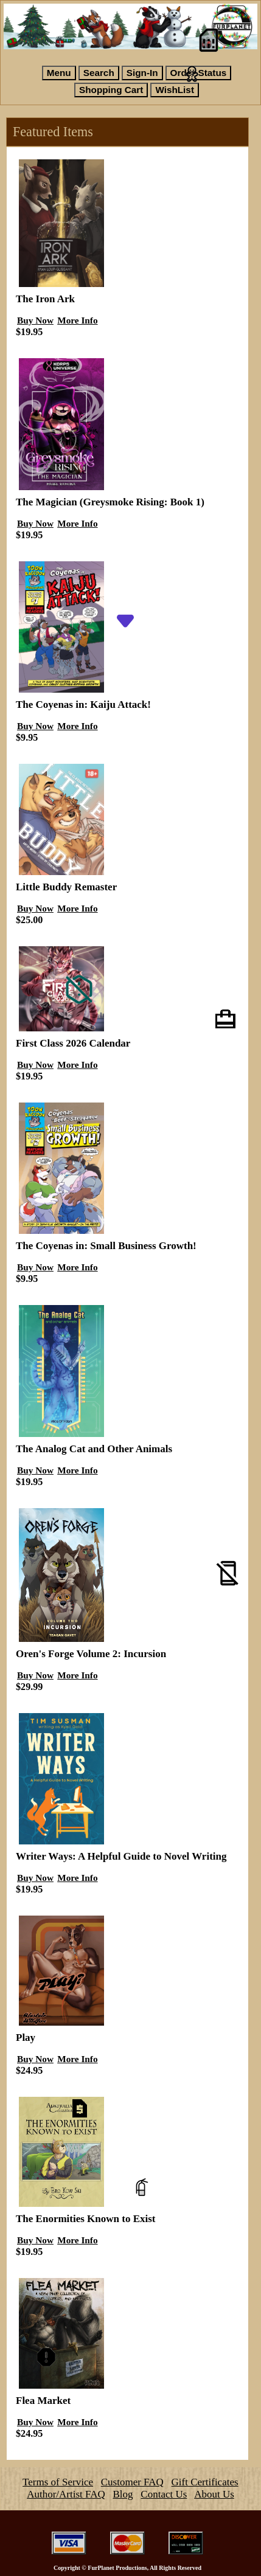 Image resolution: width=261 pixels, height=2576 pixels. What do you see at coordinates (80, 2108) in the screenshot?
I see `view invoice or billing document` at bounding box center [80, 2108].